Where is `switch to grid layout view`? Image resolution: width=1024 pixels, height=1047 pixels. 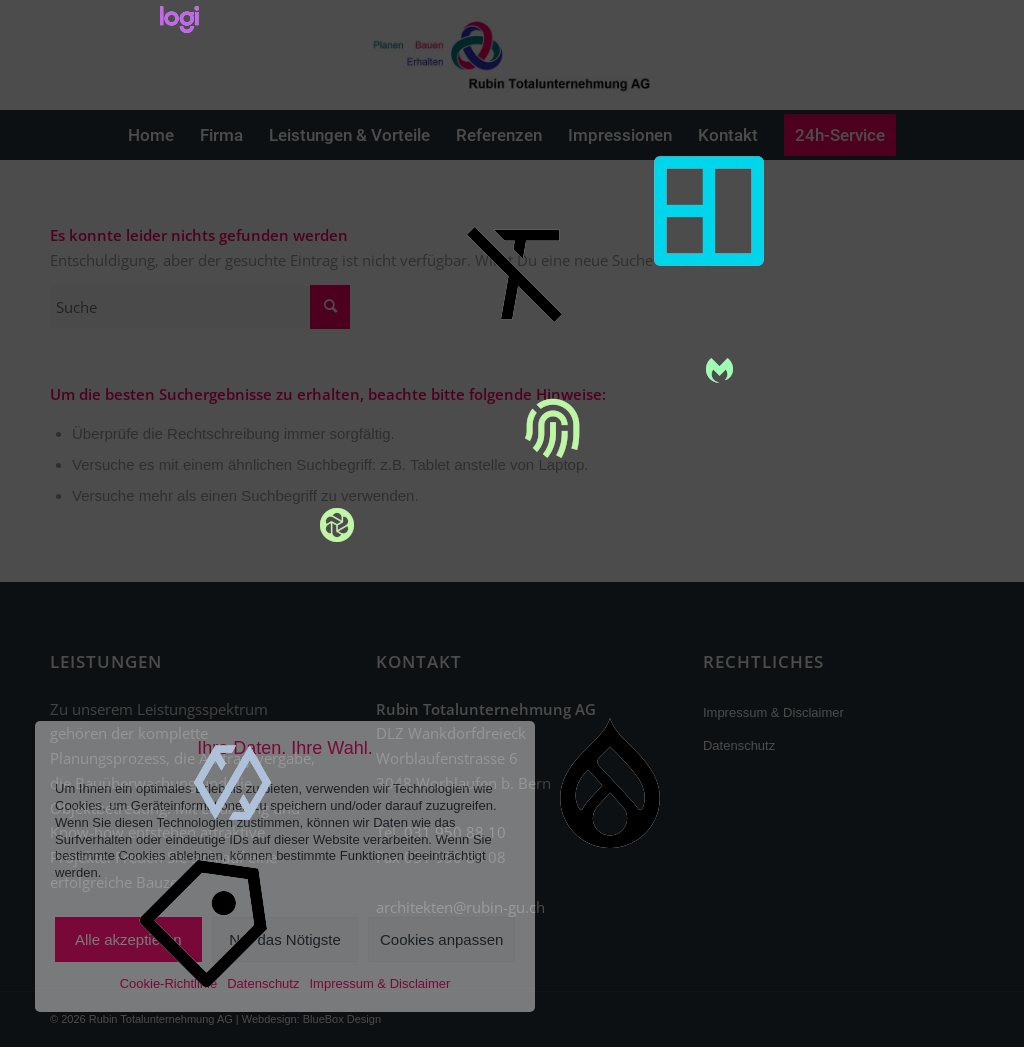
switch to grid layout view is located at coordinates (709, 211).